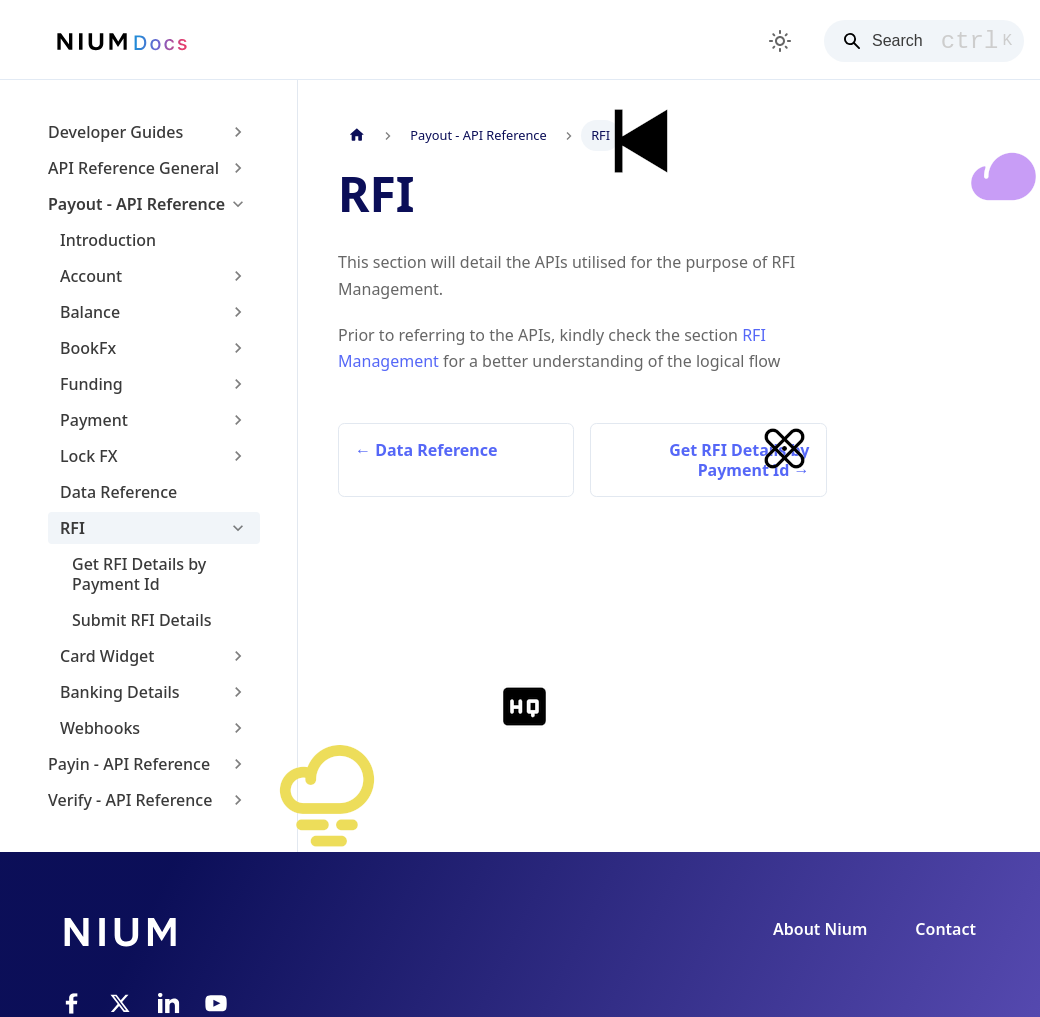  I want to click on cloud storage or sync status, so click(1003, 176).